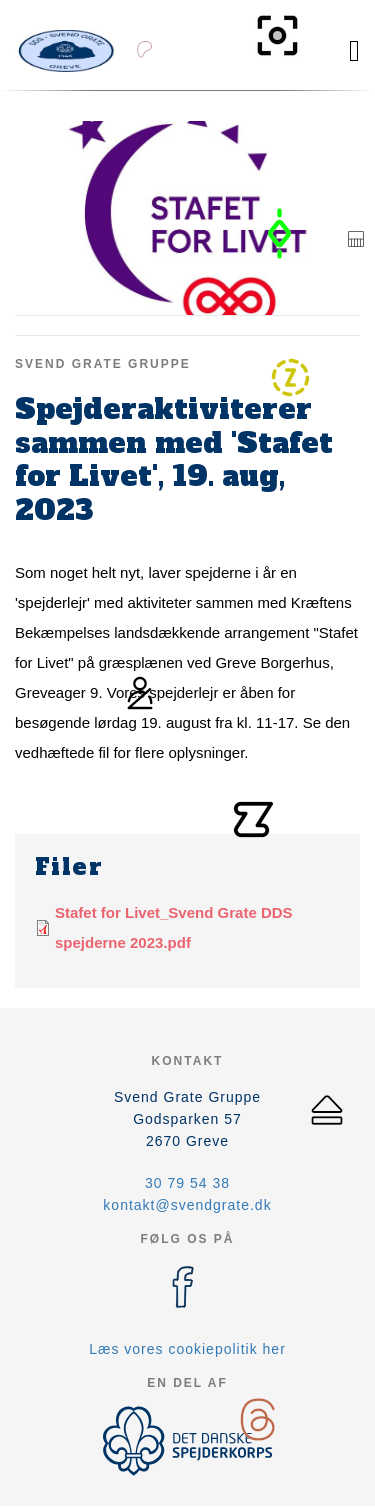 Image resolution: width=375 pixels, height=1507 pixels. Describe the element at coordinates (277, 35) in the screenshot. I see `center focus on camera viewfinder` at that location.